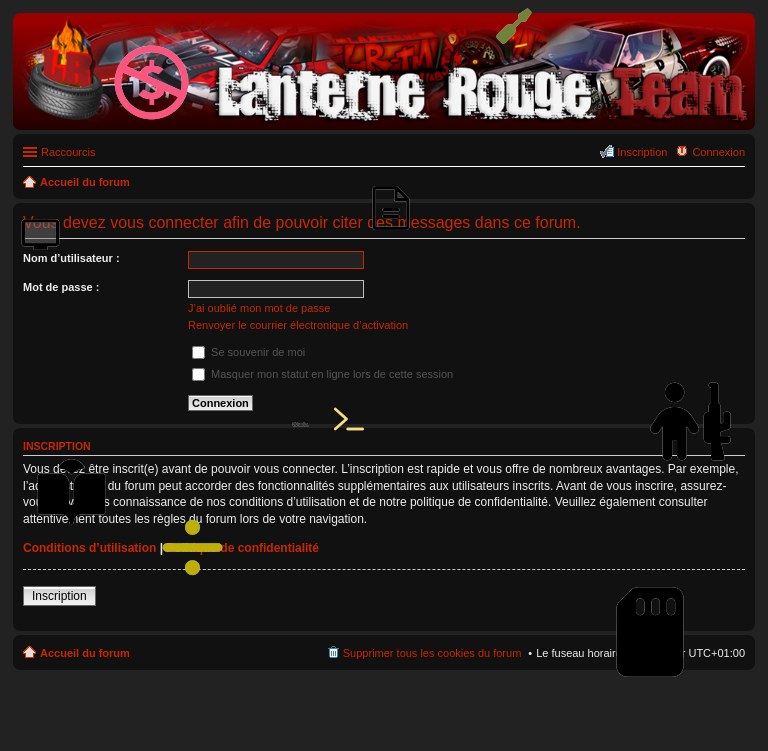 The width and height of the screenshot is (768, 751). What do you see at coordinates (151, 82) in the screenshot?
I see `indicates non-commercial license restrictions` at bounding box center [151, 82].